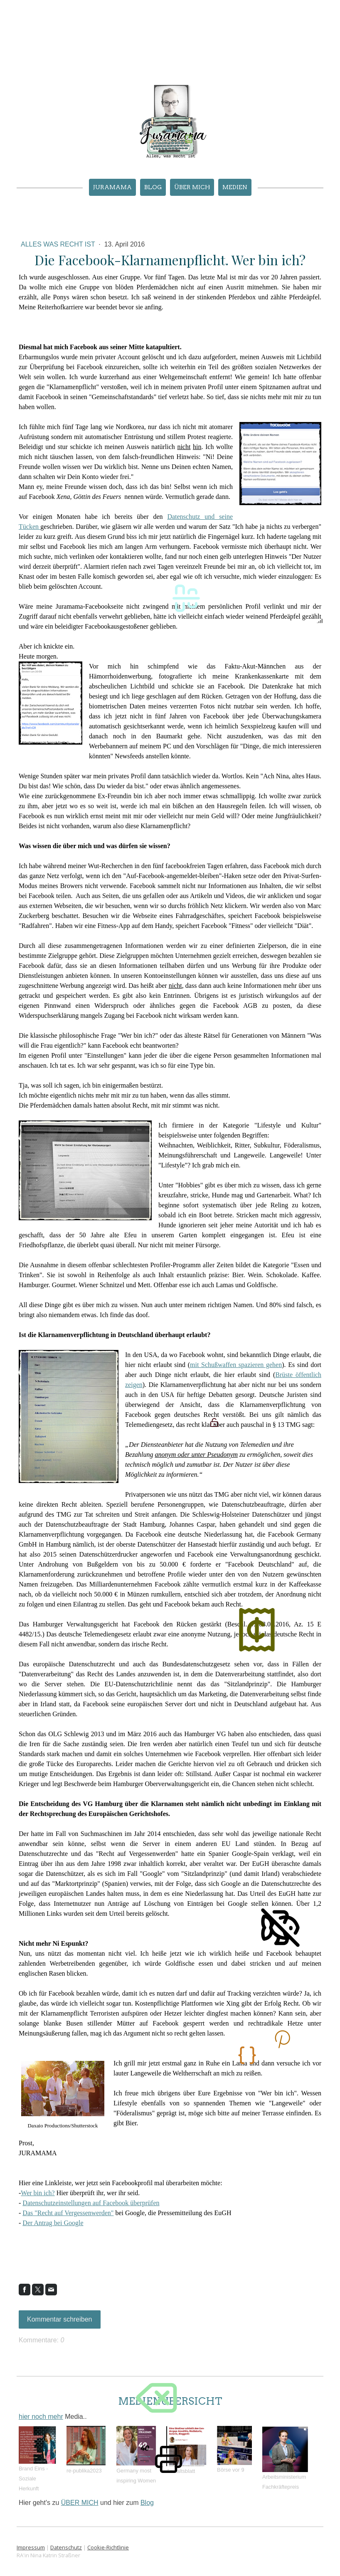  I want to click on indicates no fishing allowed, so click(280, 1927).